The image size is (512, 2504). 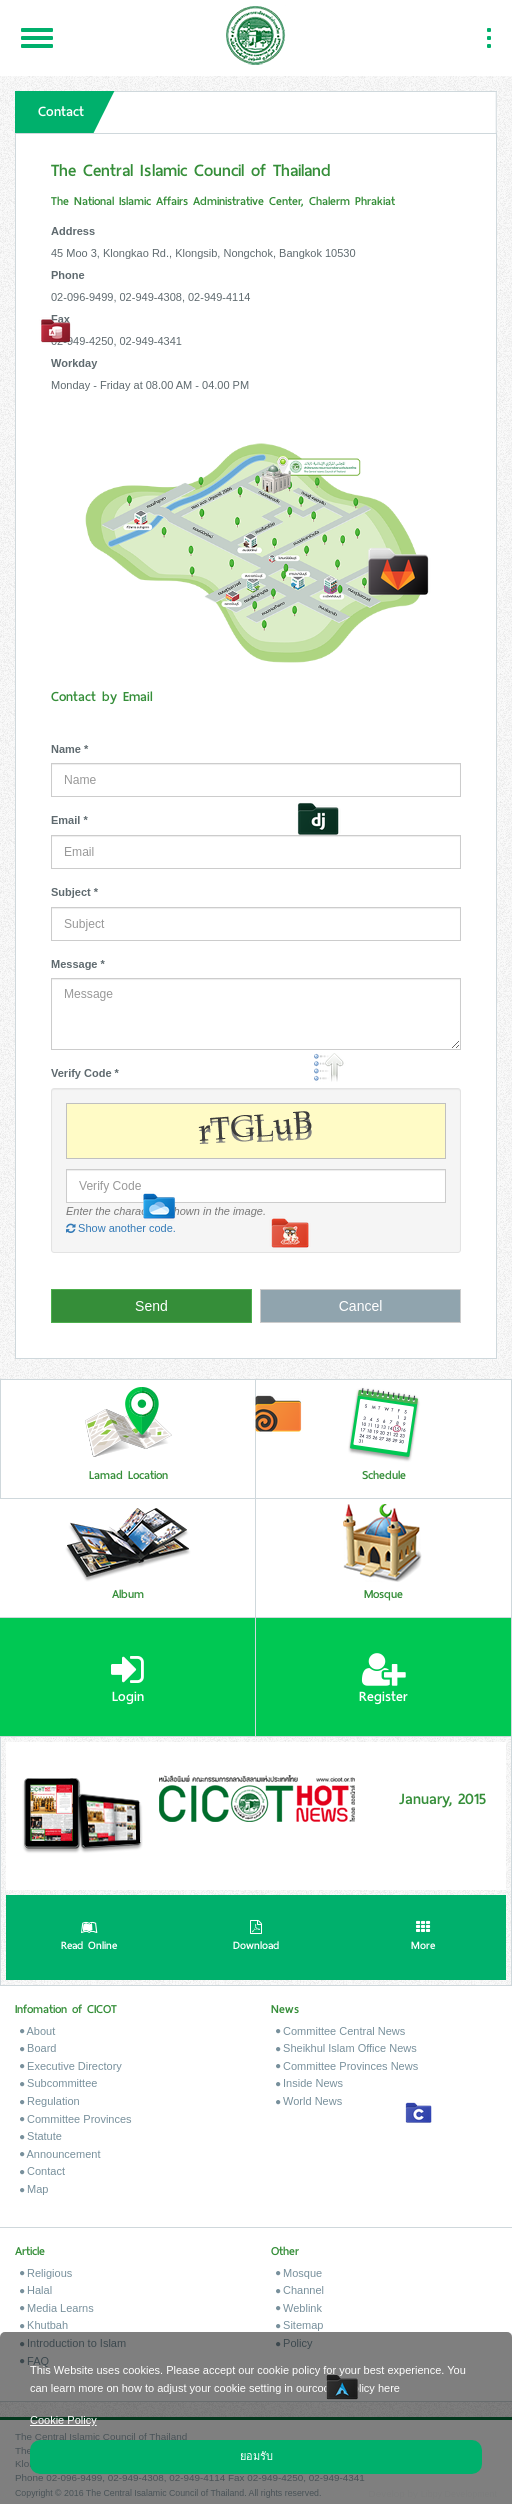 What do you see at coordinates (398, 573) in the screenshot?
I see `folder containing GitLab projects or repositories` at bounding box center [398, 573].